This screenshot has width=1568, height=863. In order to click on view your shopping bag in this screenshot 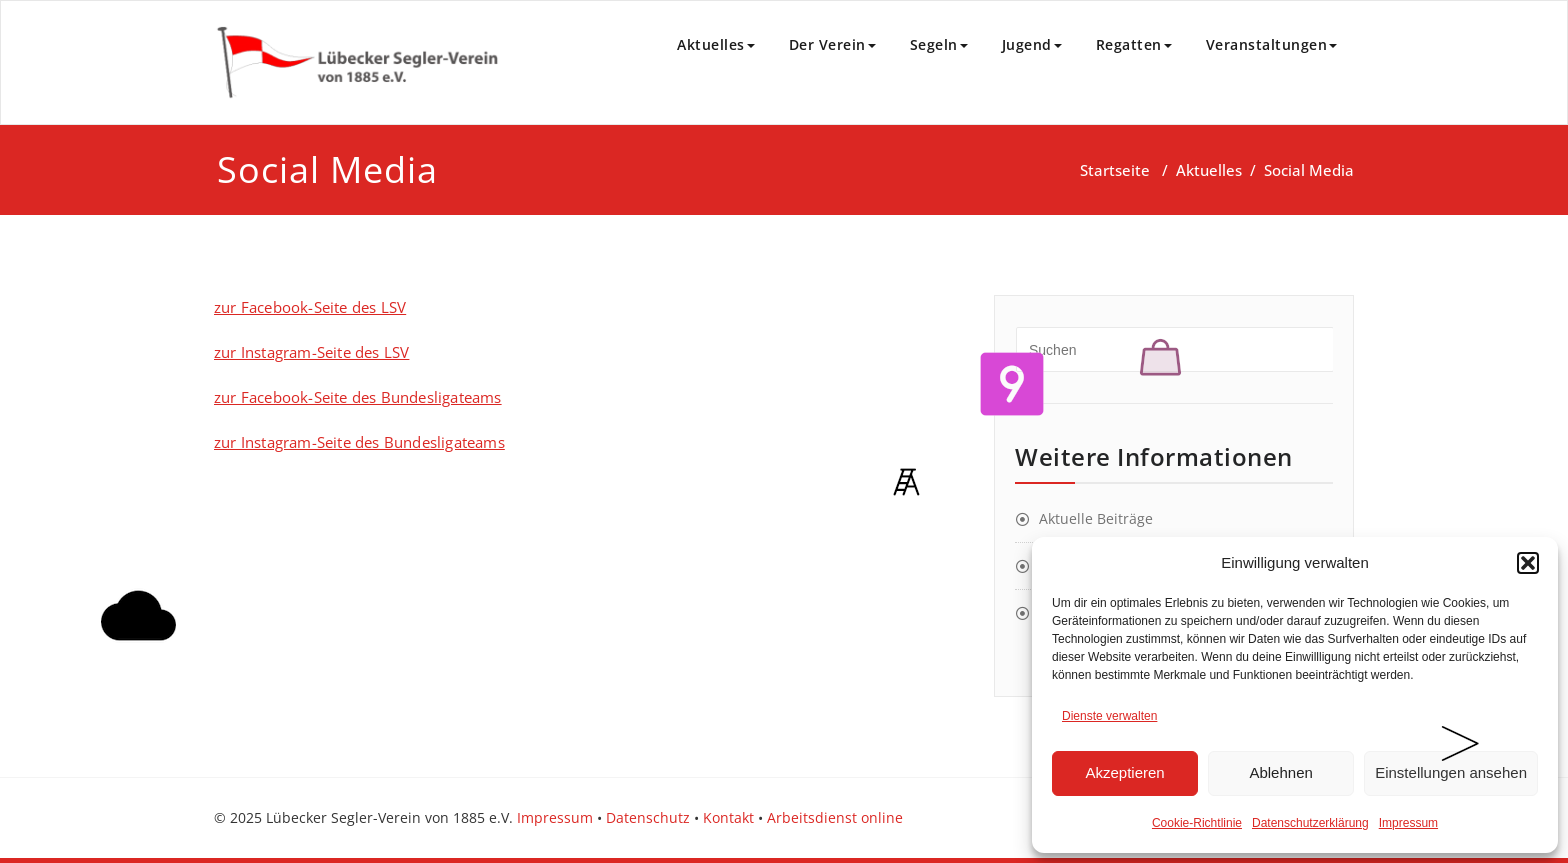, I will do `click(1160, 359)`.